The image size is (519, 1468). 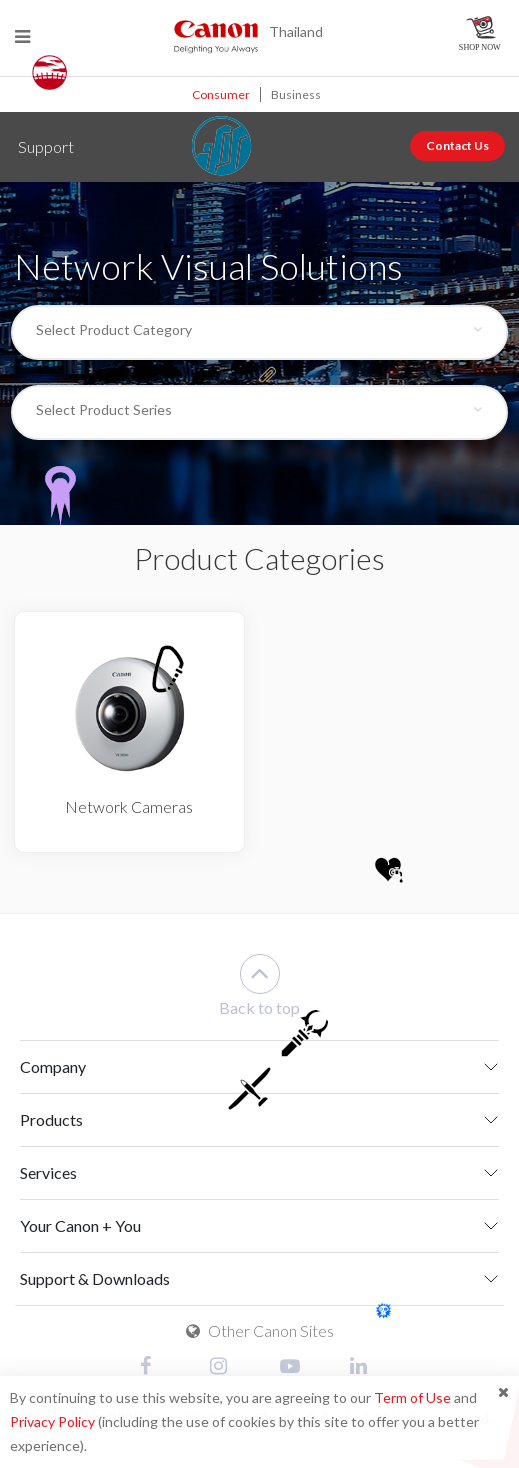 What do you see at coordinates (60, 496) in the screenshot?
I see `trigger an explosion or blast effect` at bounding box center [60, 496].